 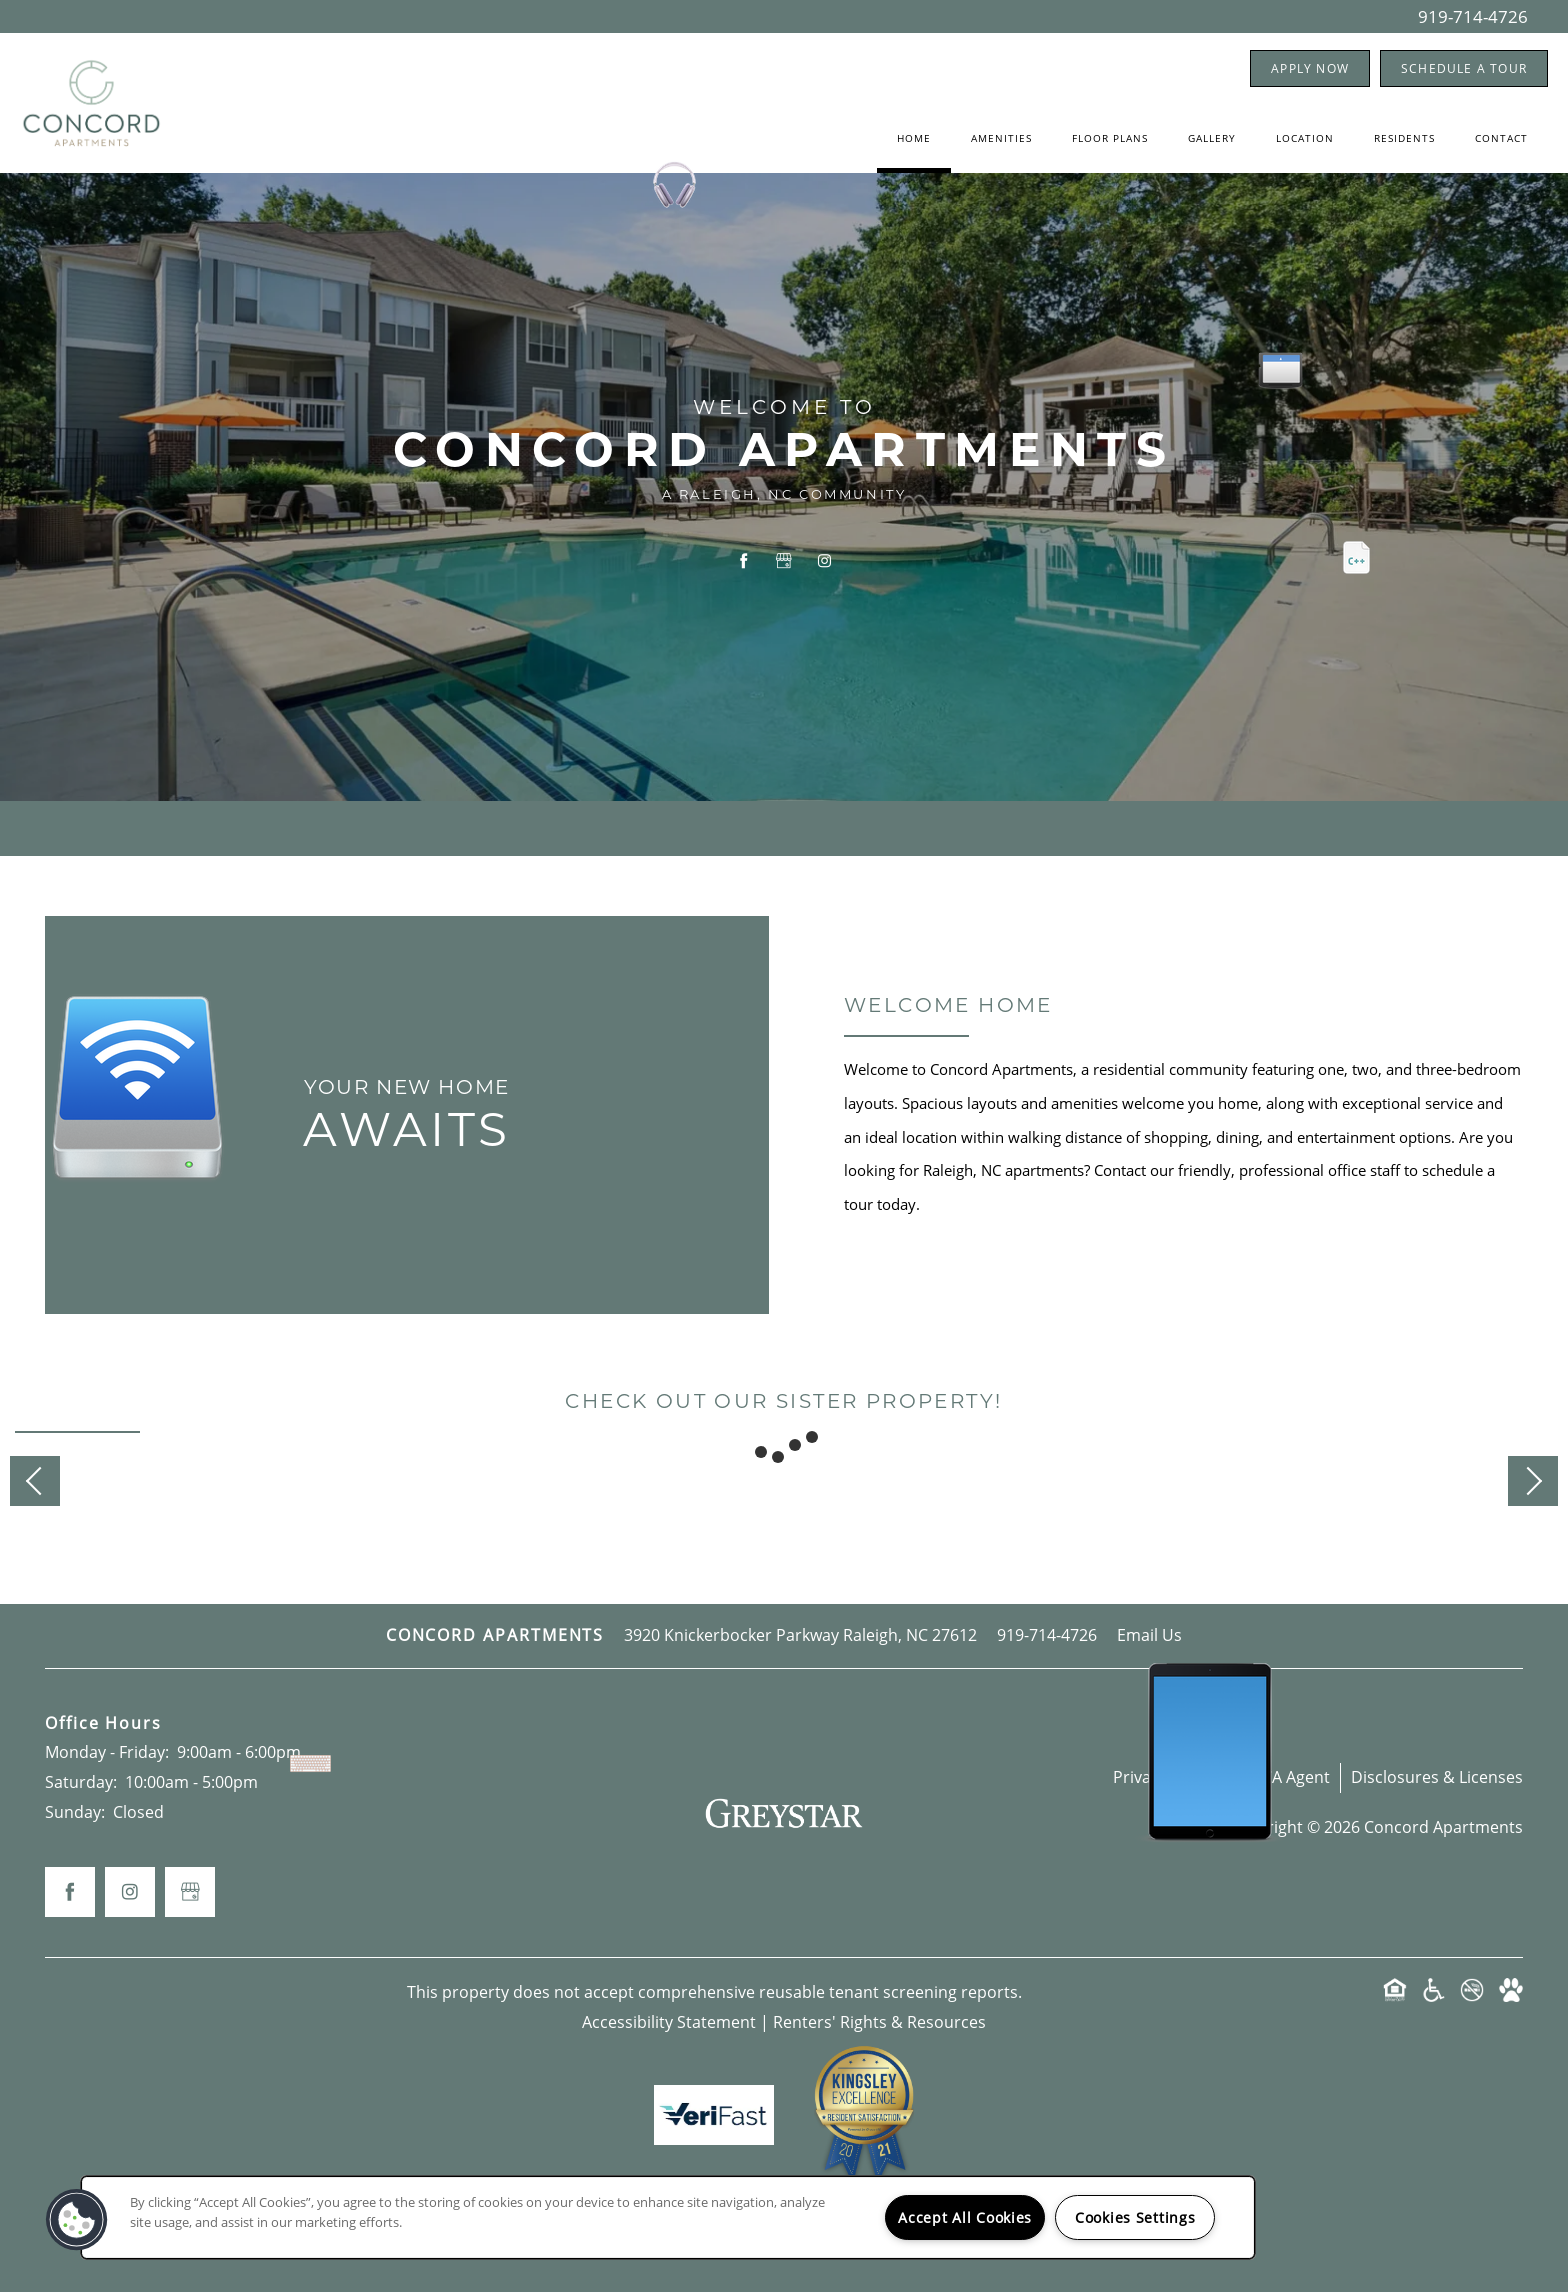 I want to click on connect to a bluetooth keyboard, so click(x=310, y=1763).